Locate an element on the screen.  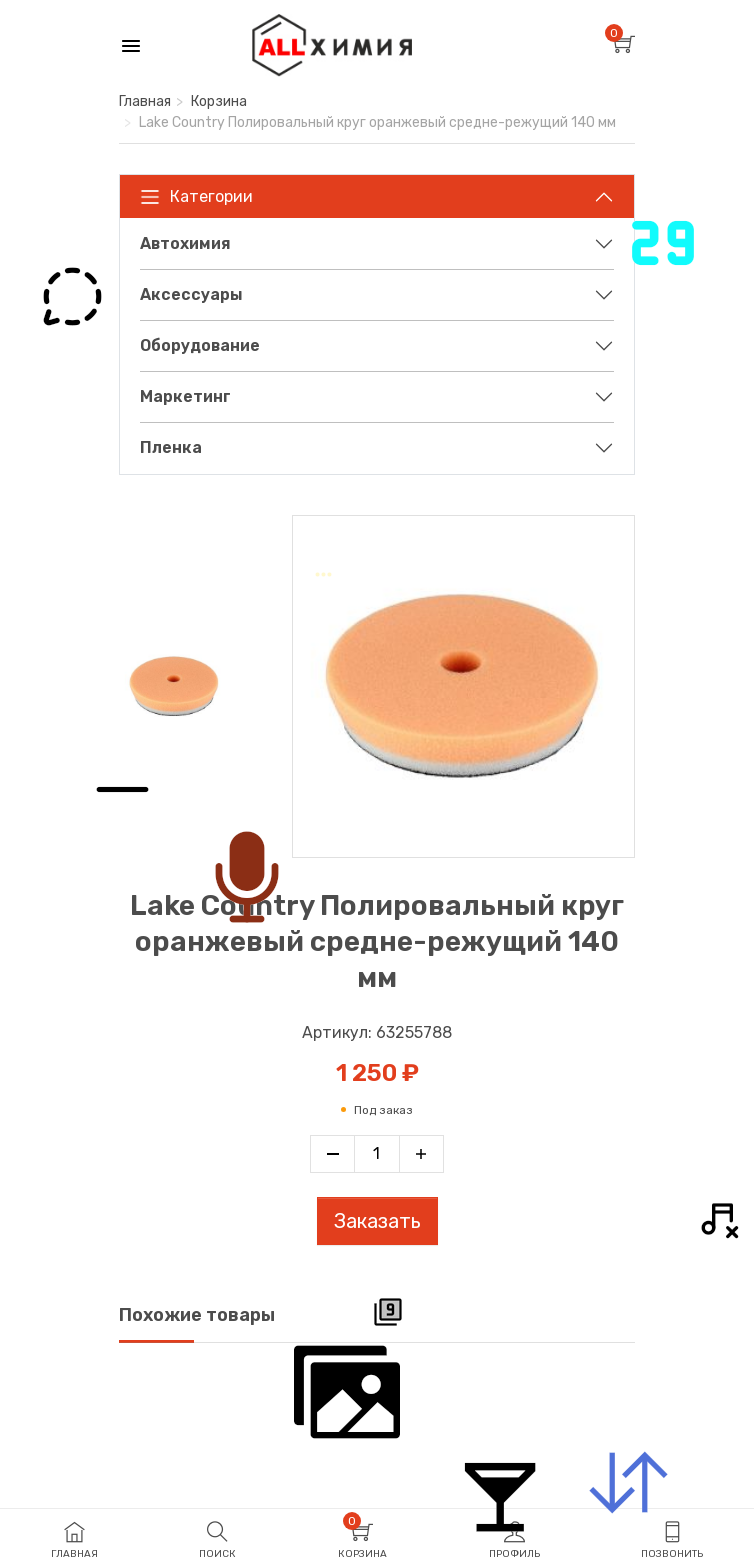
view photo gallery is located at coordinates (347, 1392).